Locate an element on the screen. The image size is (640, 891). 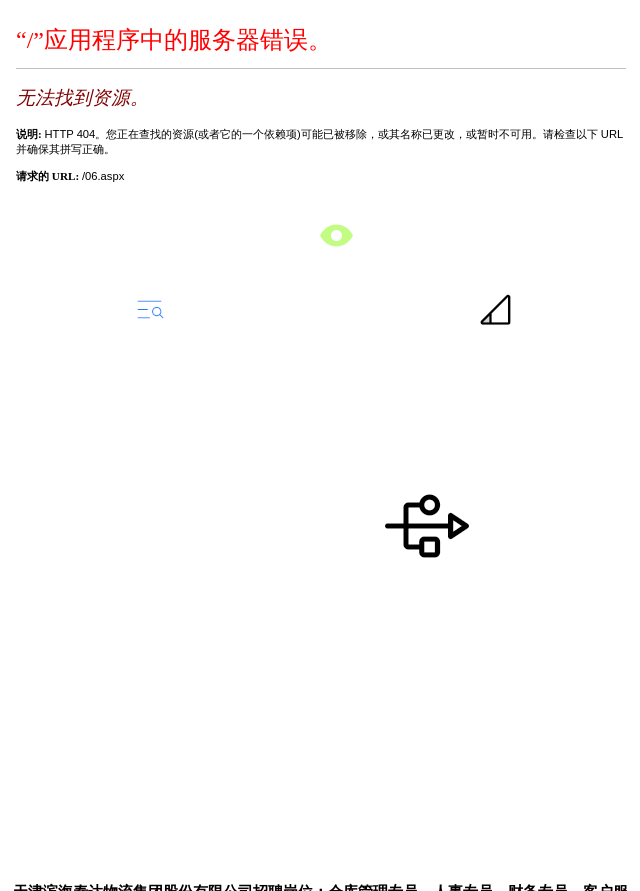
indicates weak cellular signal strength is located at coordinates (498, 311).